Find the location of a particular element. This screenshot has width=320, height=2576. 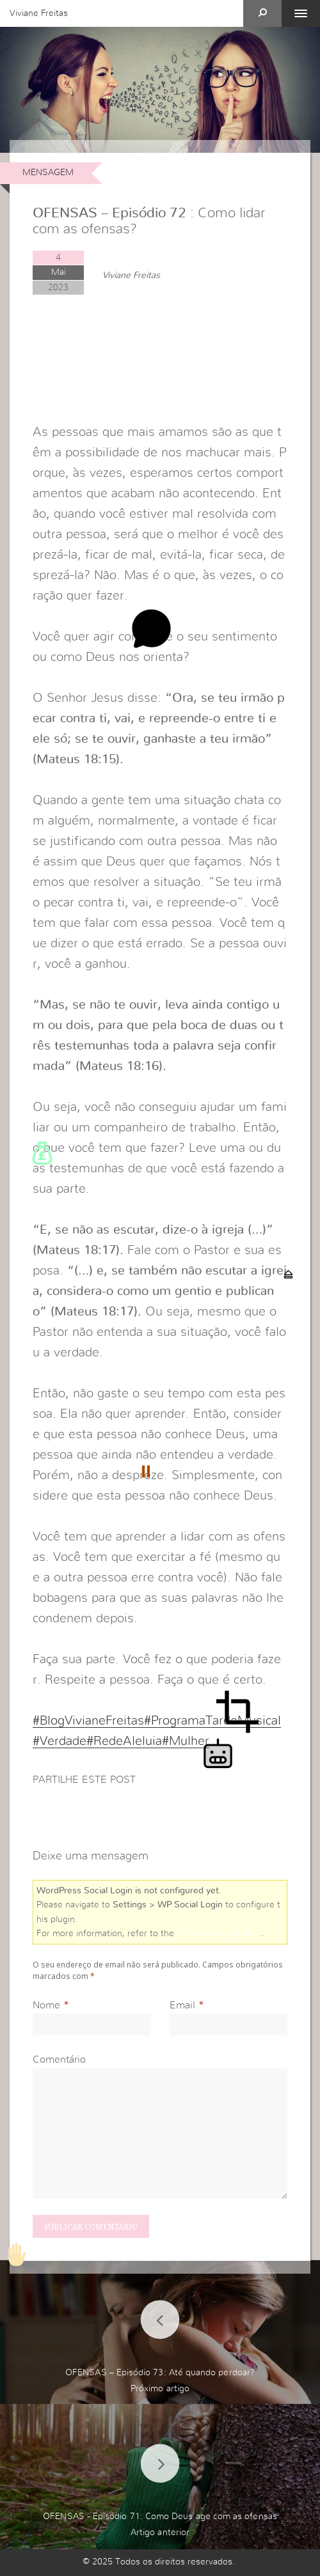

open chat or messaging is located at coordinates (151, 628).